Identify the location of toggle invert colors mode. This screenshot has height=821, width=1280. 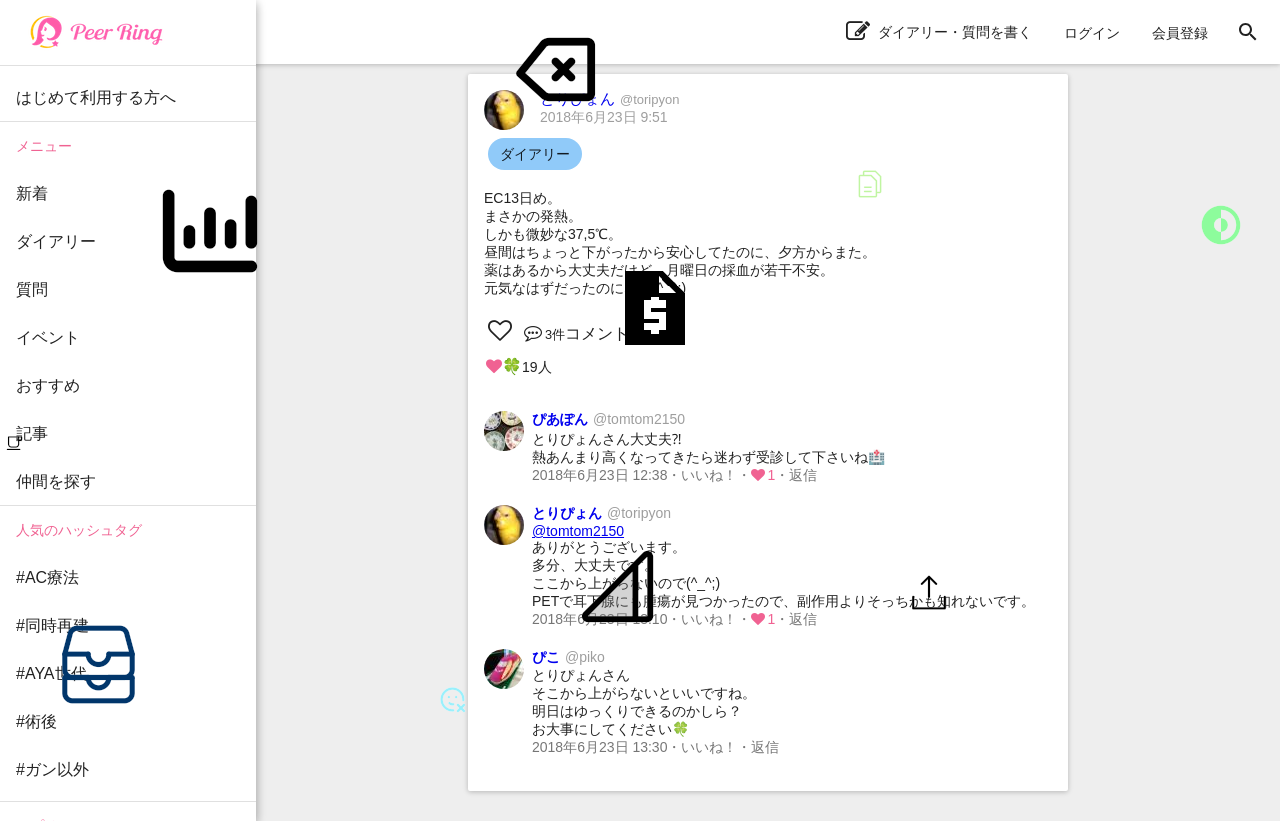
(1221, 225).